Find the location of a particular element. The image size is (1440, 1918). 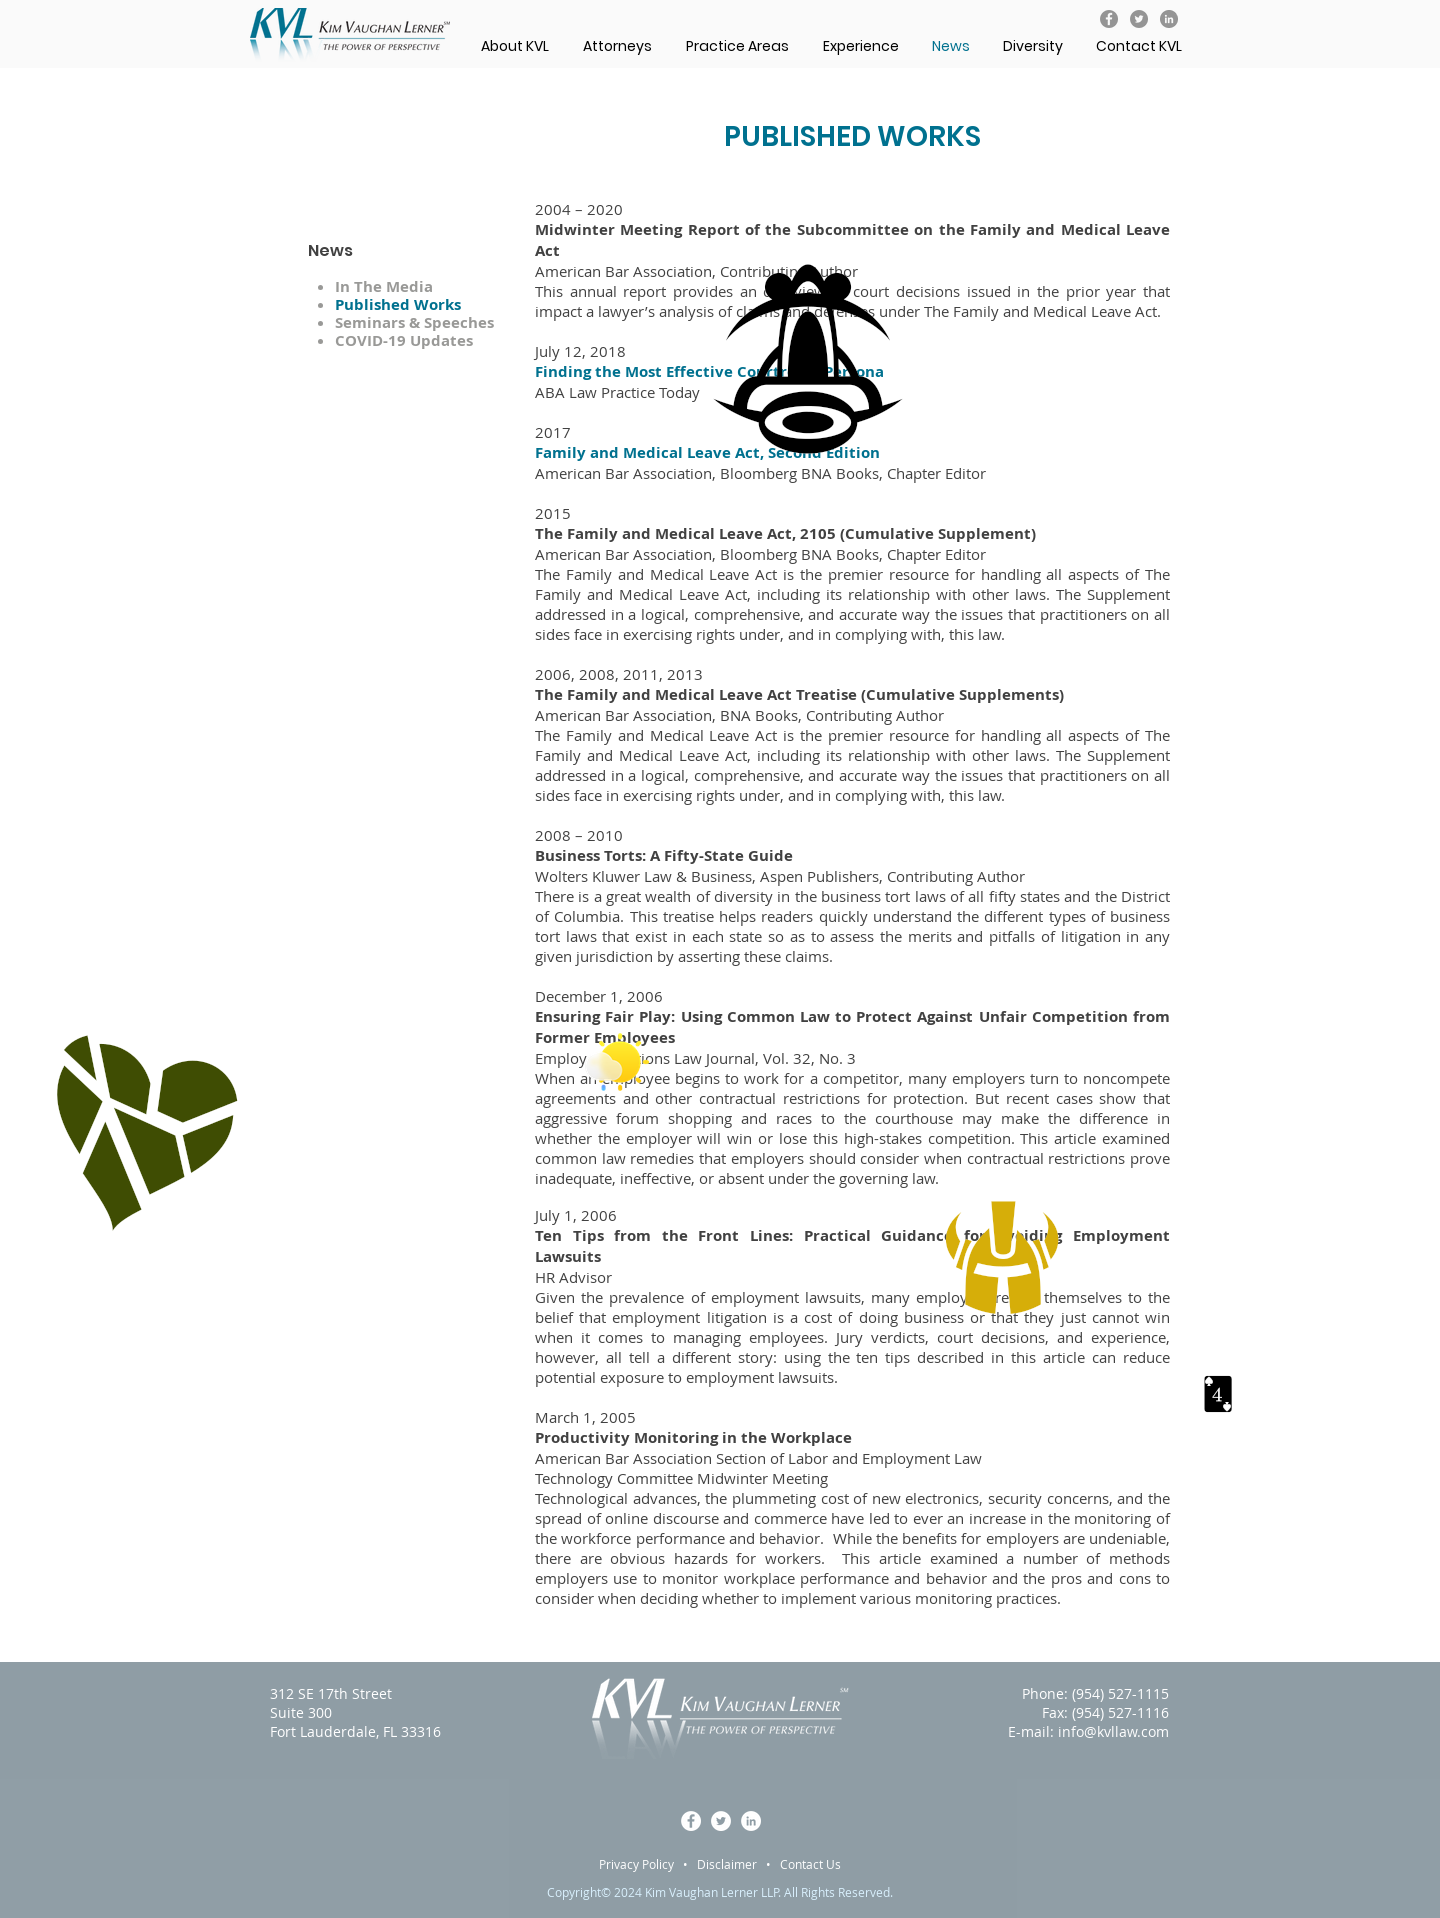

indicates scattered showers with partial sun is located at coordinates (617, 1062).